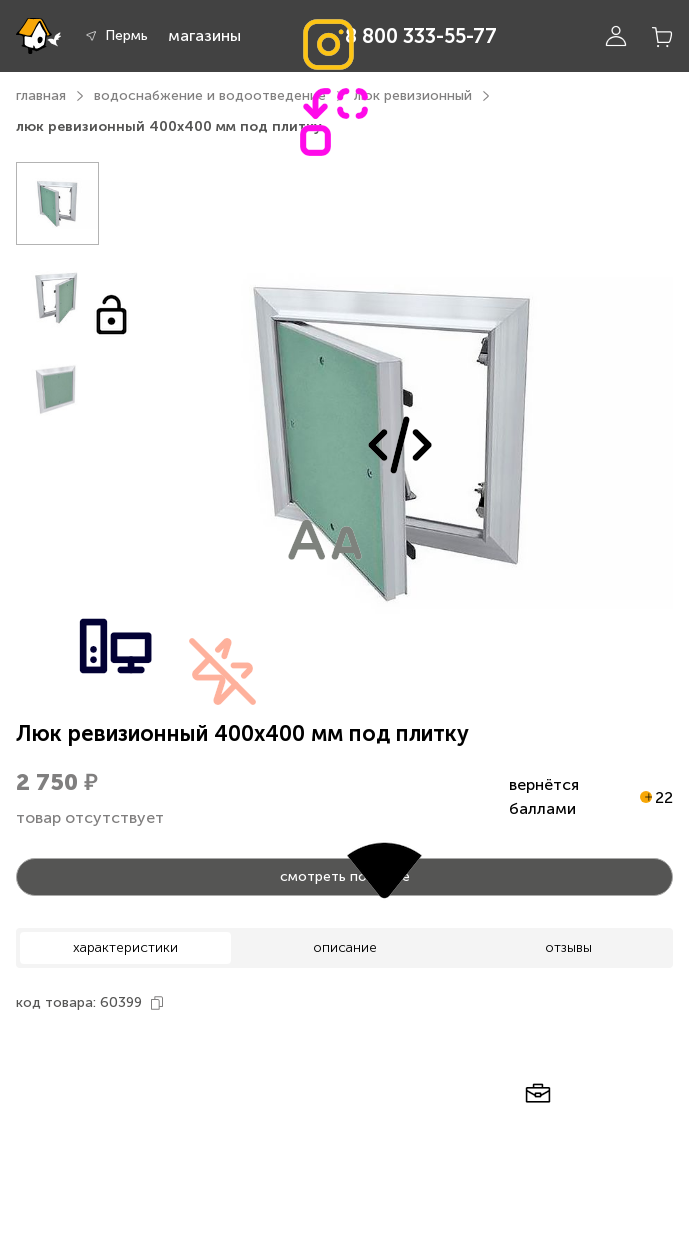 This screenshot has height=1234, width=689. I want to click on adjust text size settings, so click(325, 543).